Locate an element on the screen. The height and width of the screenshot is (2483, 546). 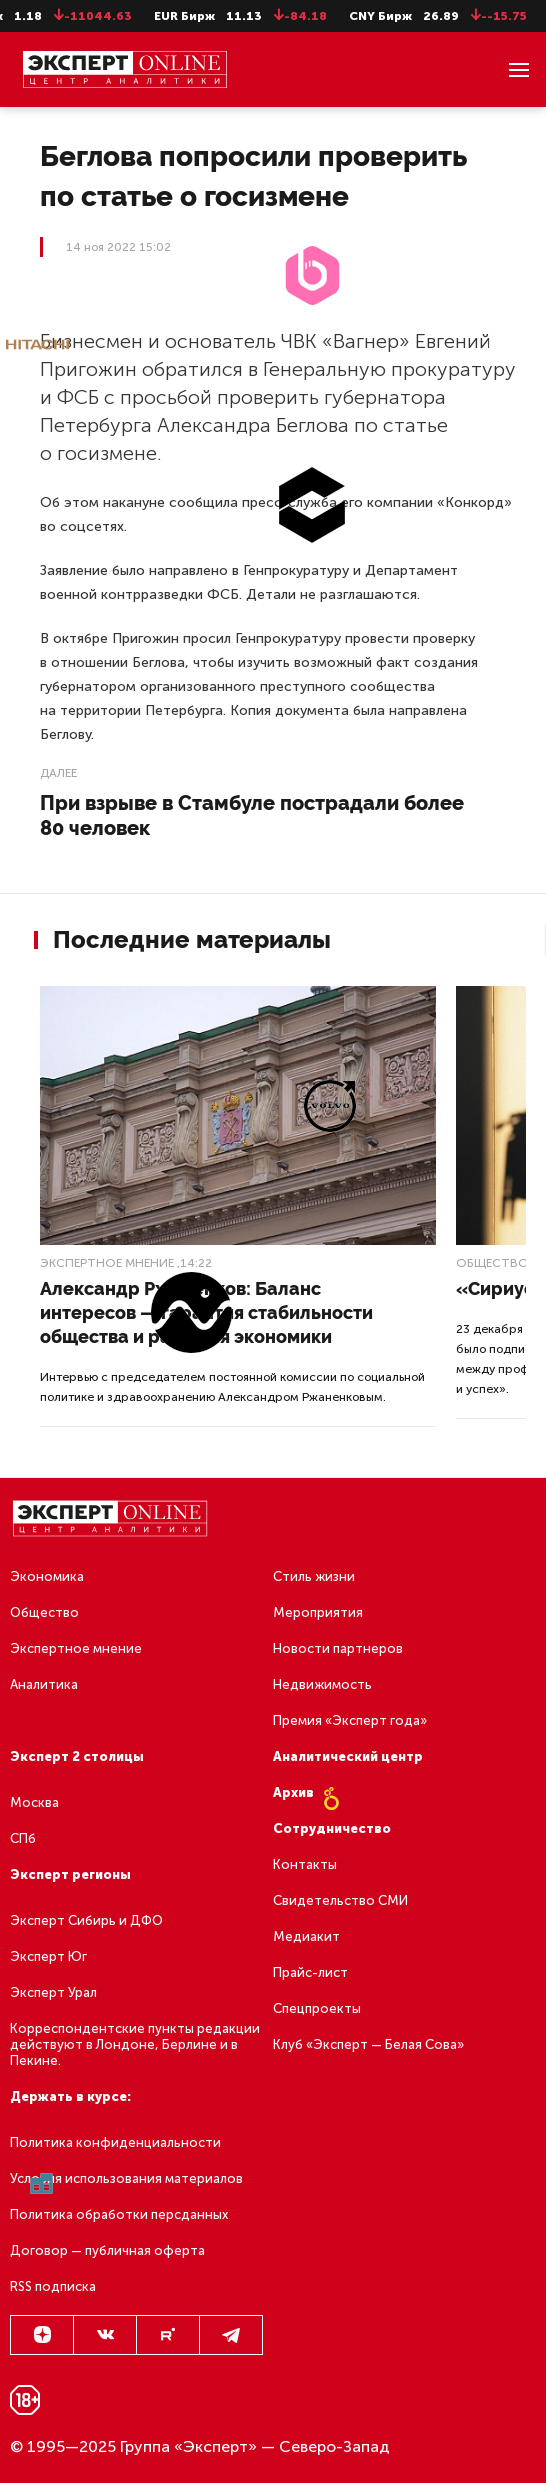
Eclipse Che logo is located at coordinates (312, 505).